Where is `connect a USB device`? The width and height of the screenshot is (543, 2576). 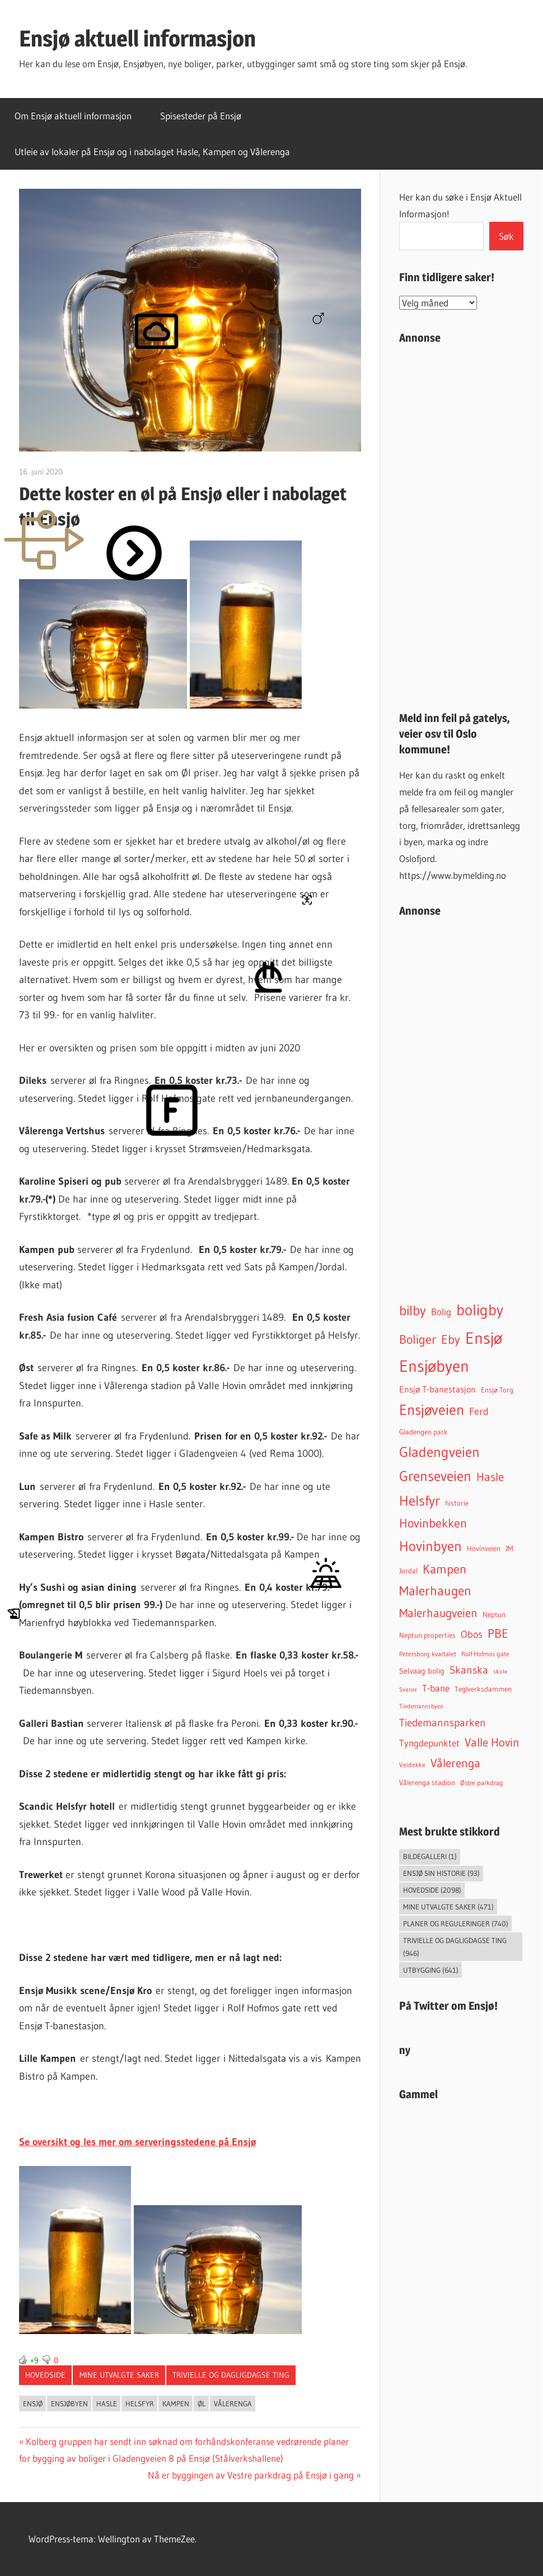 connect a USB device is located at coordinates (44, 539).